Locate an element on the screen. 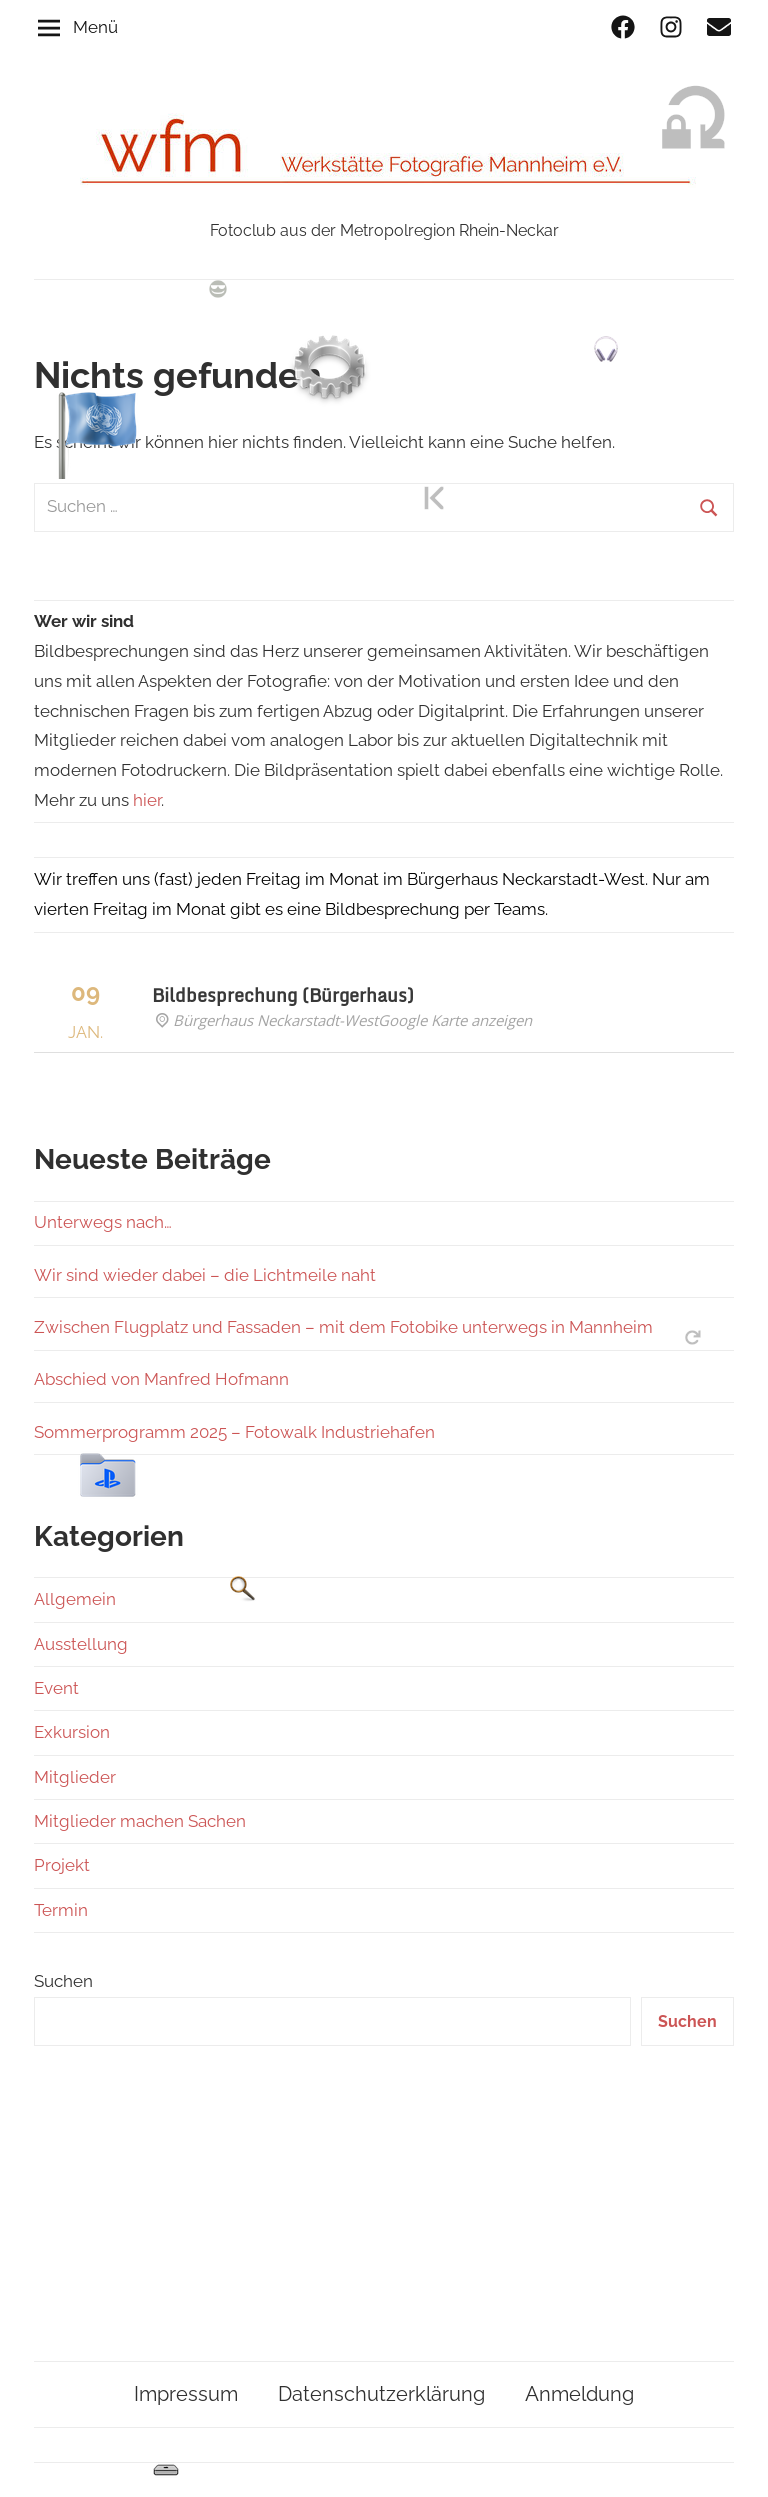 The height and width of the screenshot is (2497, 768). mac mini device in finder sidebar is located at coordinates (166, 2470).